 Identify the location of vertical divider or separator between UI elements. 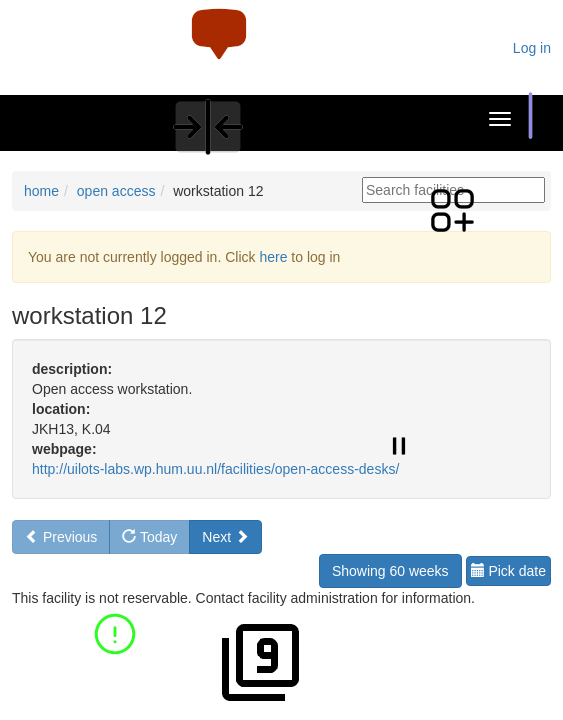
(530, 115).